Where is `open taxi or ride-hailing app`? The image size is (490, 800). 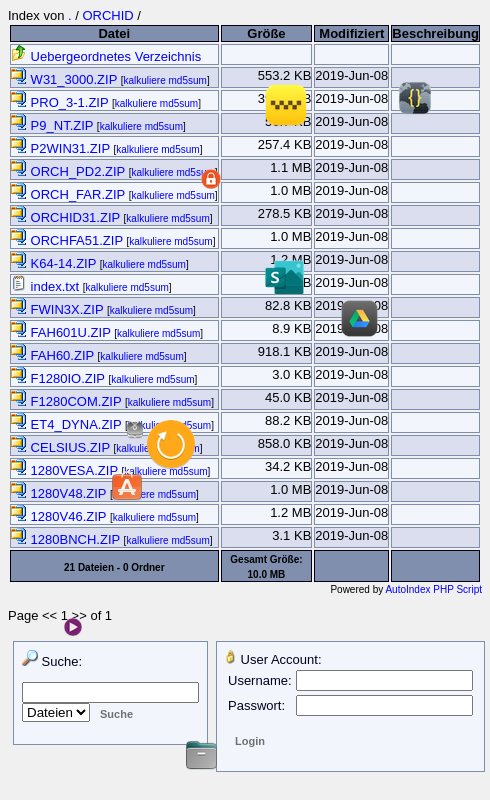
open taxi or ride-hailing app is located at coordinates (286, 105).